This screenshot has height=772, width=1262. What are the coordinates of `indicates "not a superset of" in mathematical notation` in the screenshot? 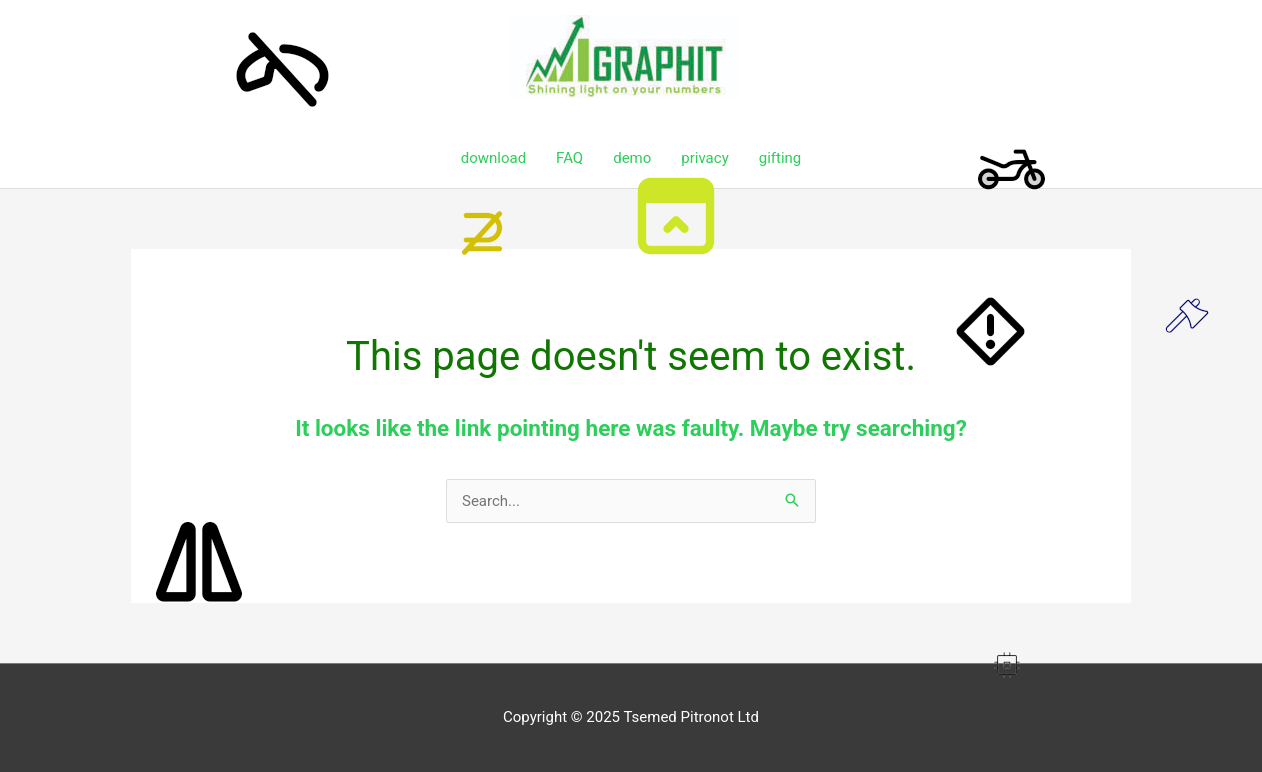 It's located at (482, 233).